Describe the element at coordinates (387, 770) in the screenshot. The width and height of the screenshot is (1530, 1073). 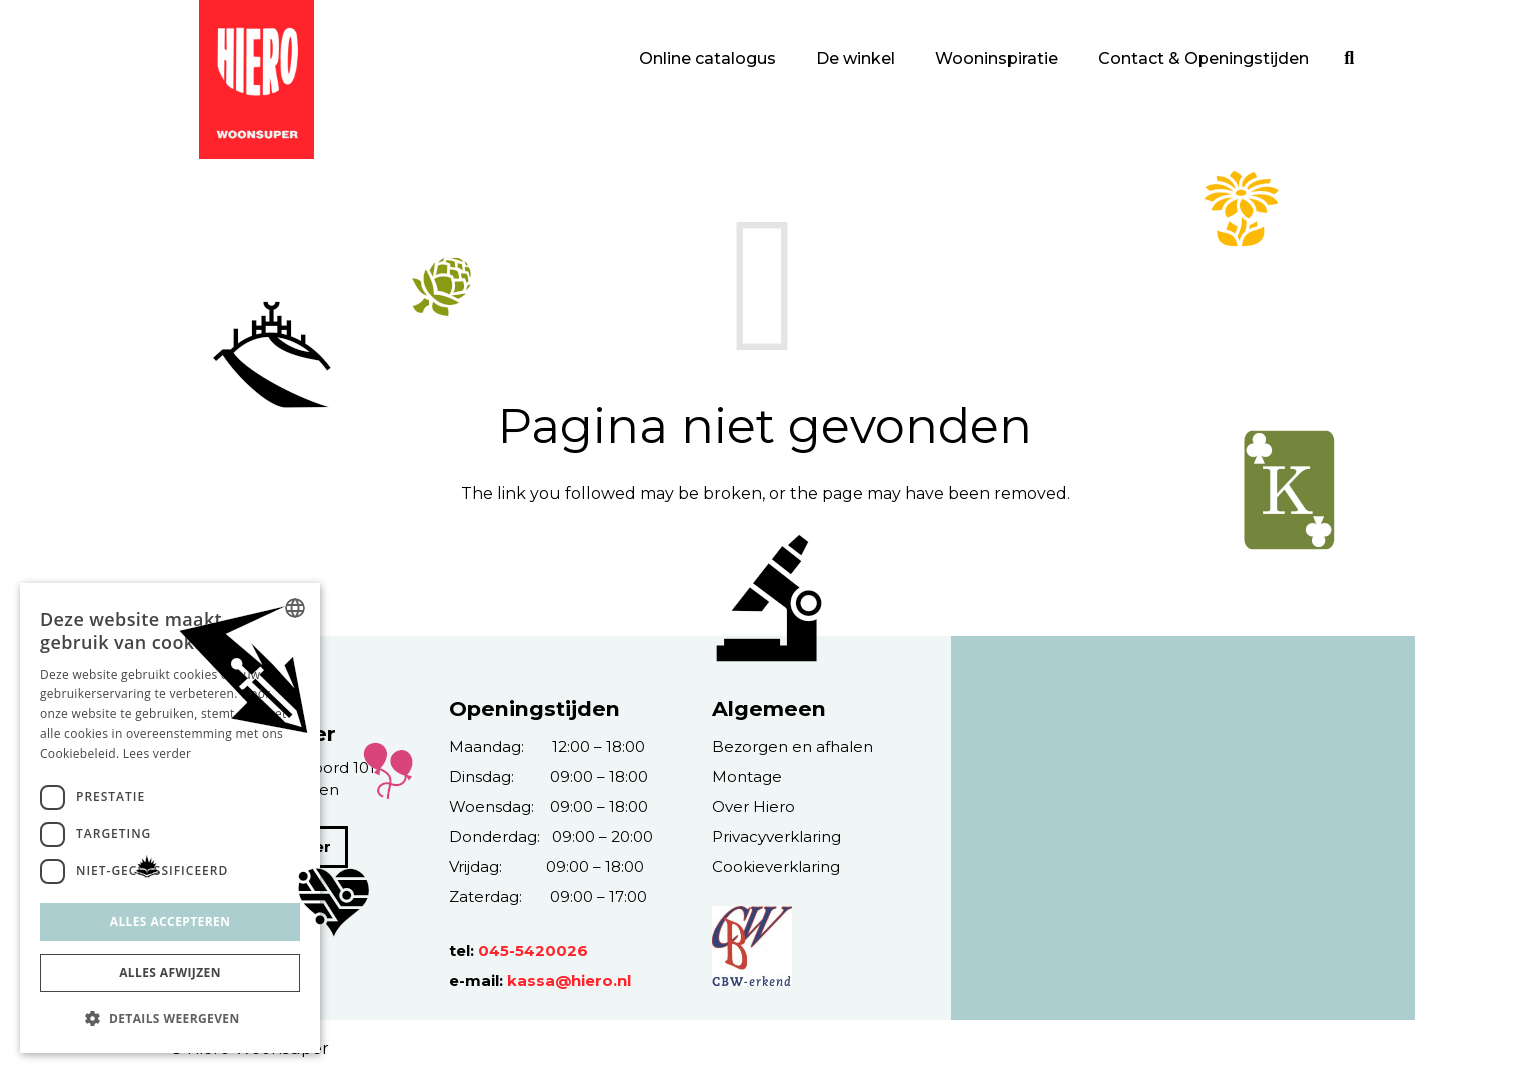
I see `indicates a celebration or party event` at that location.